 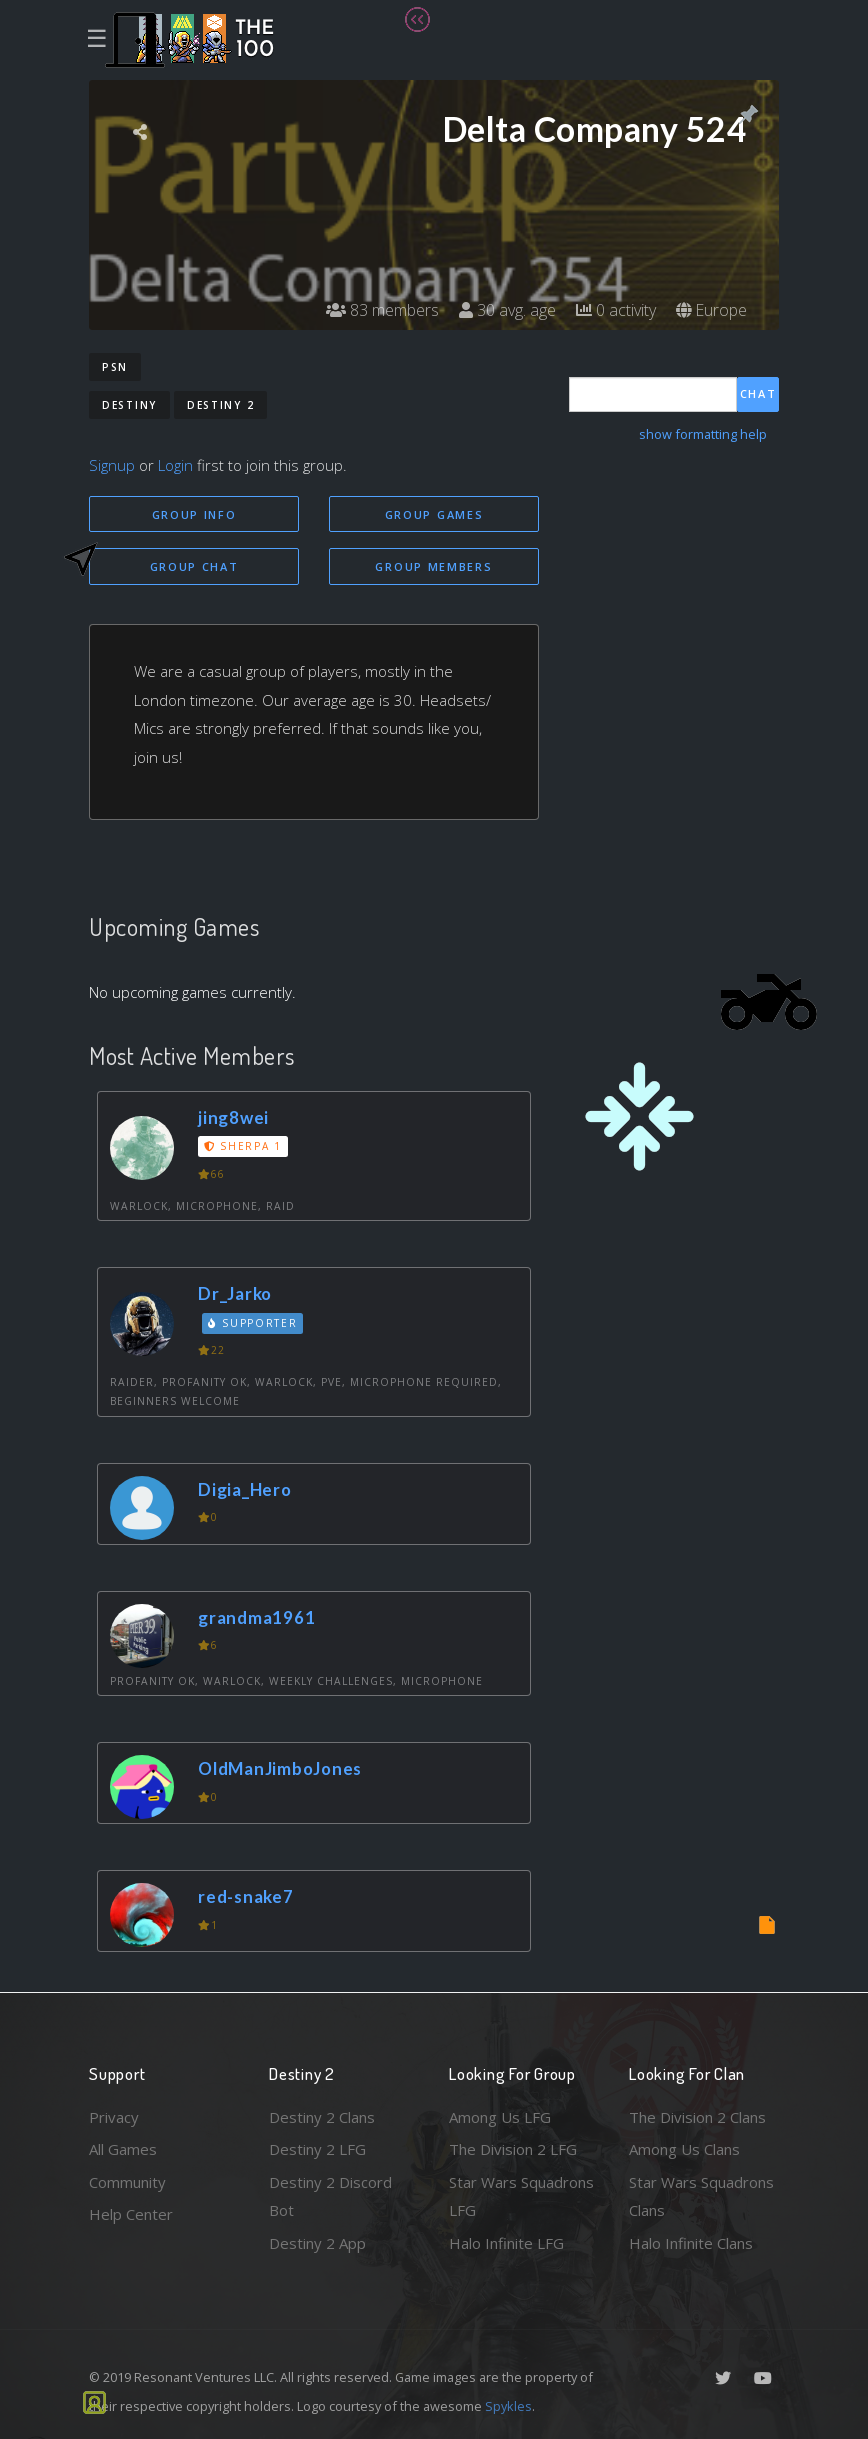 I want to click on go back to the beginning, so click(x=417, y=19).